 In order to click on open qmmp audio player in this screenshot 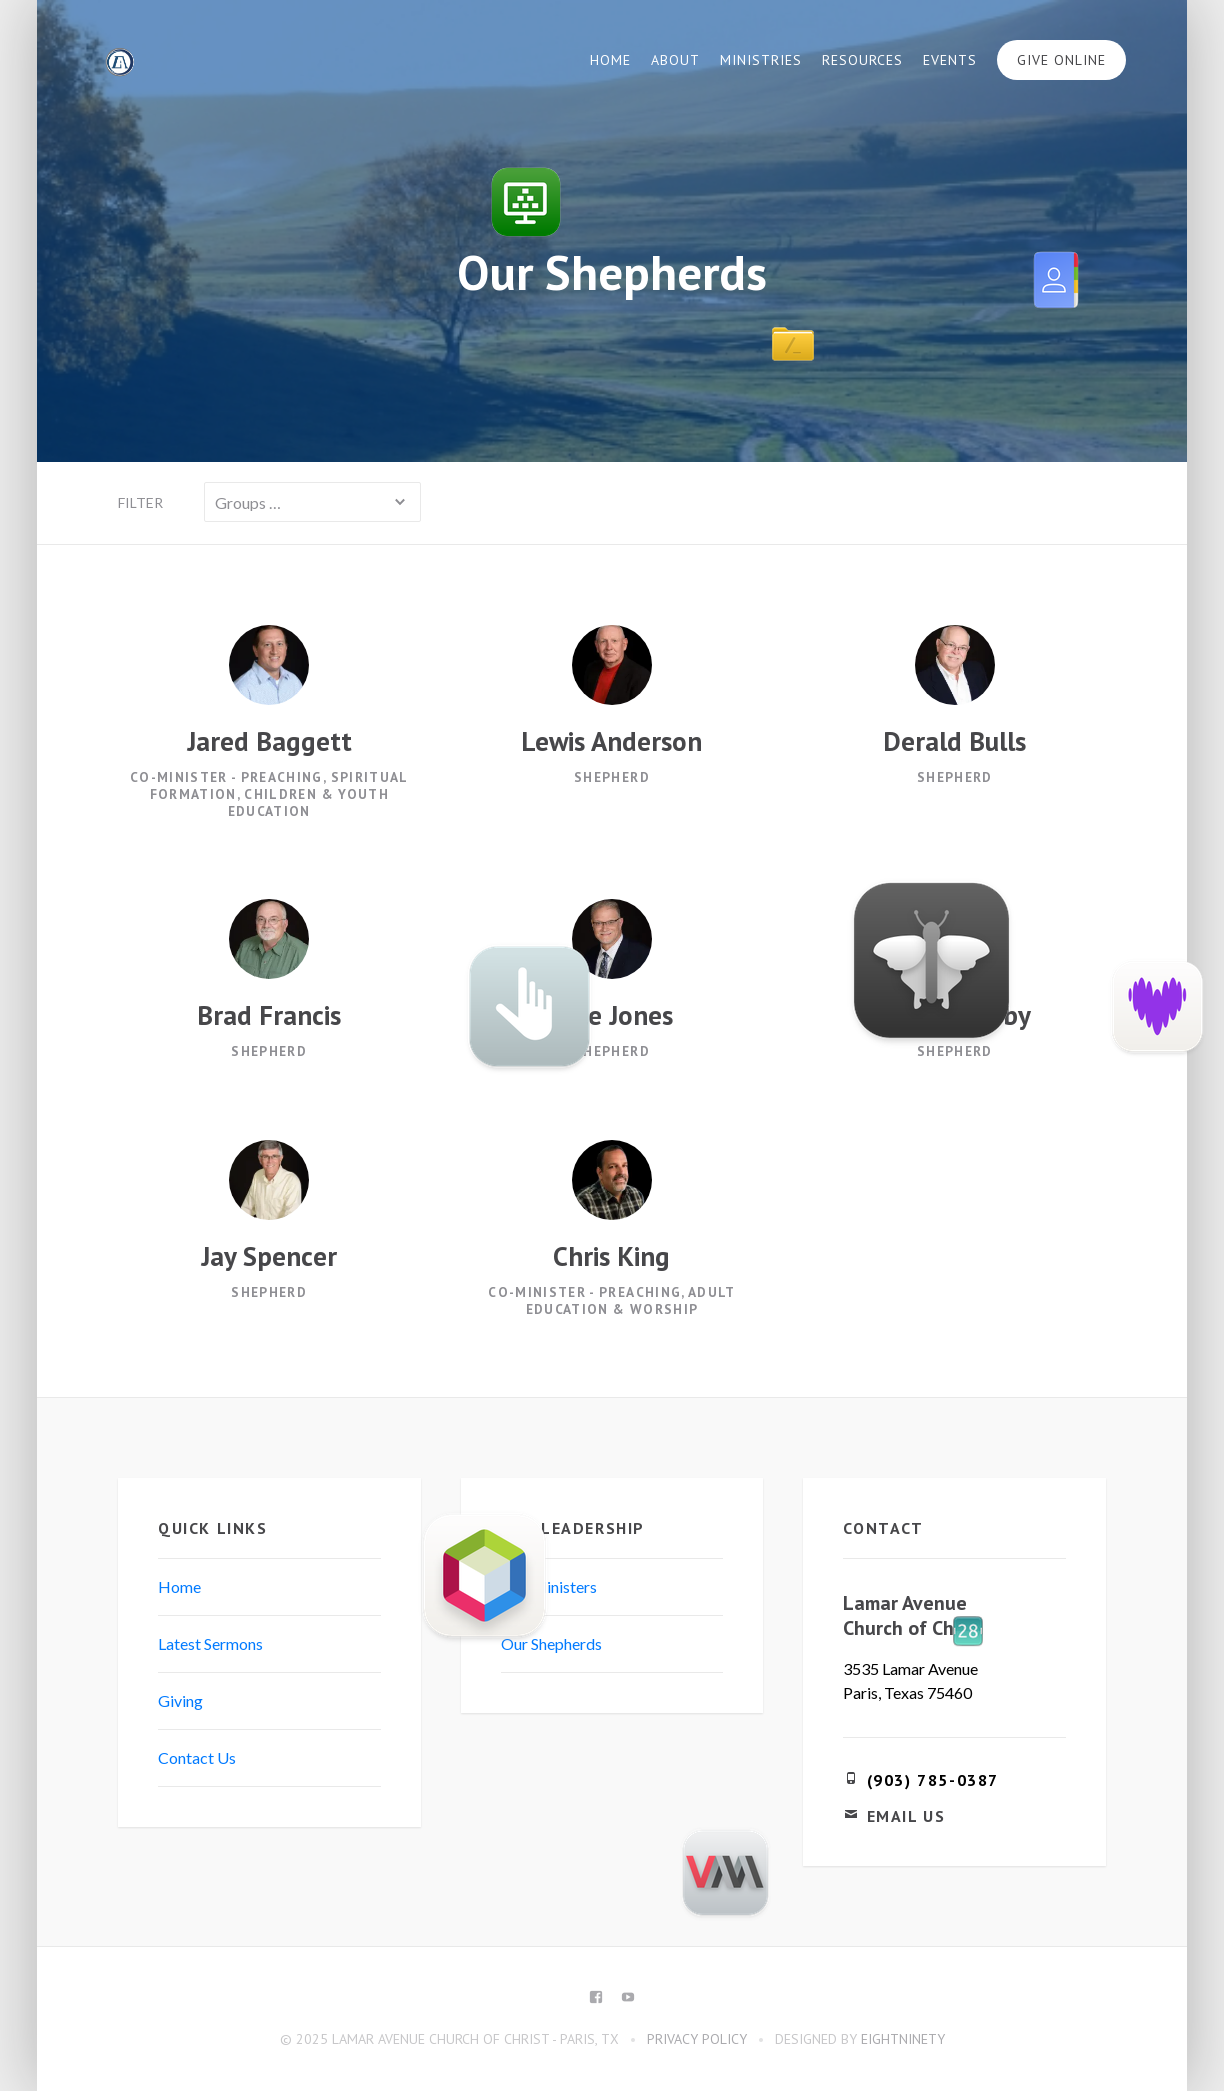, I will do `click(931, 960)`.